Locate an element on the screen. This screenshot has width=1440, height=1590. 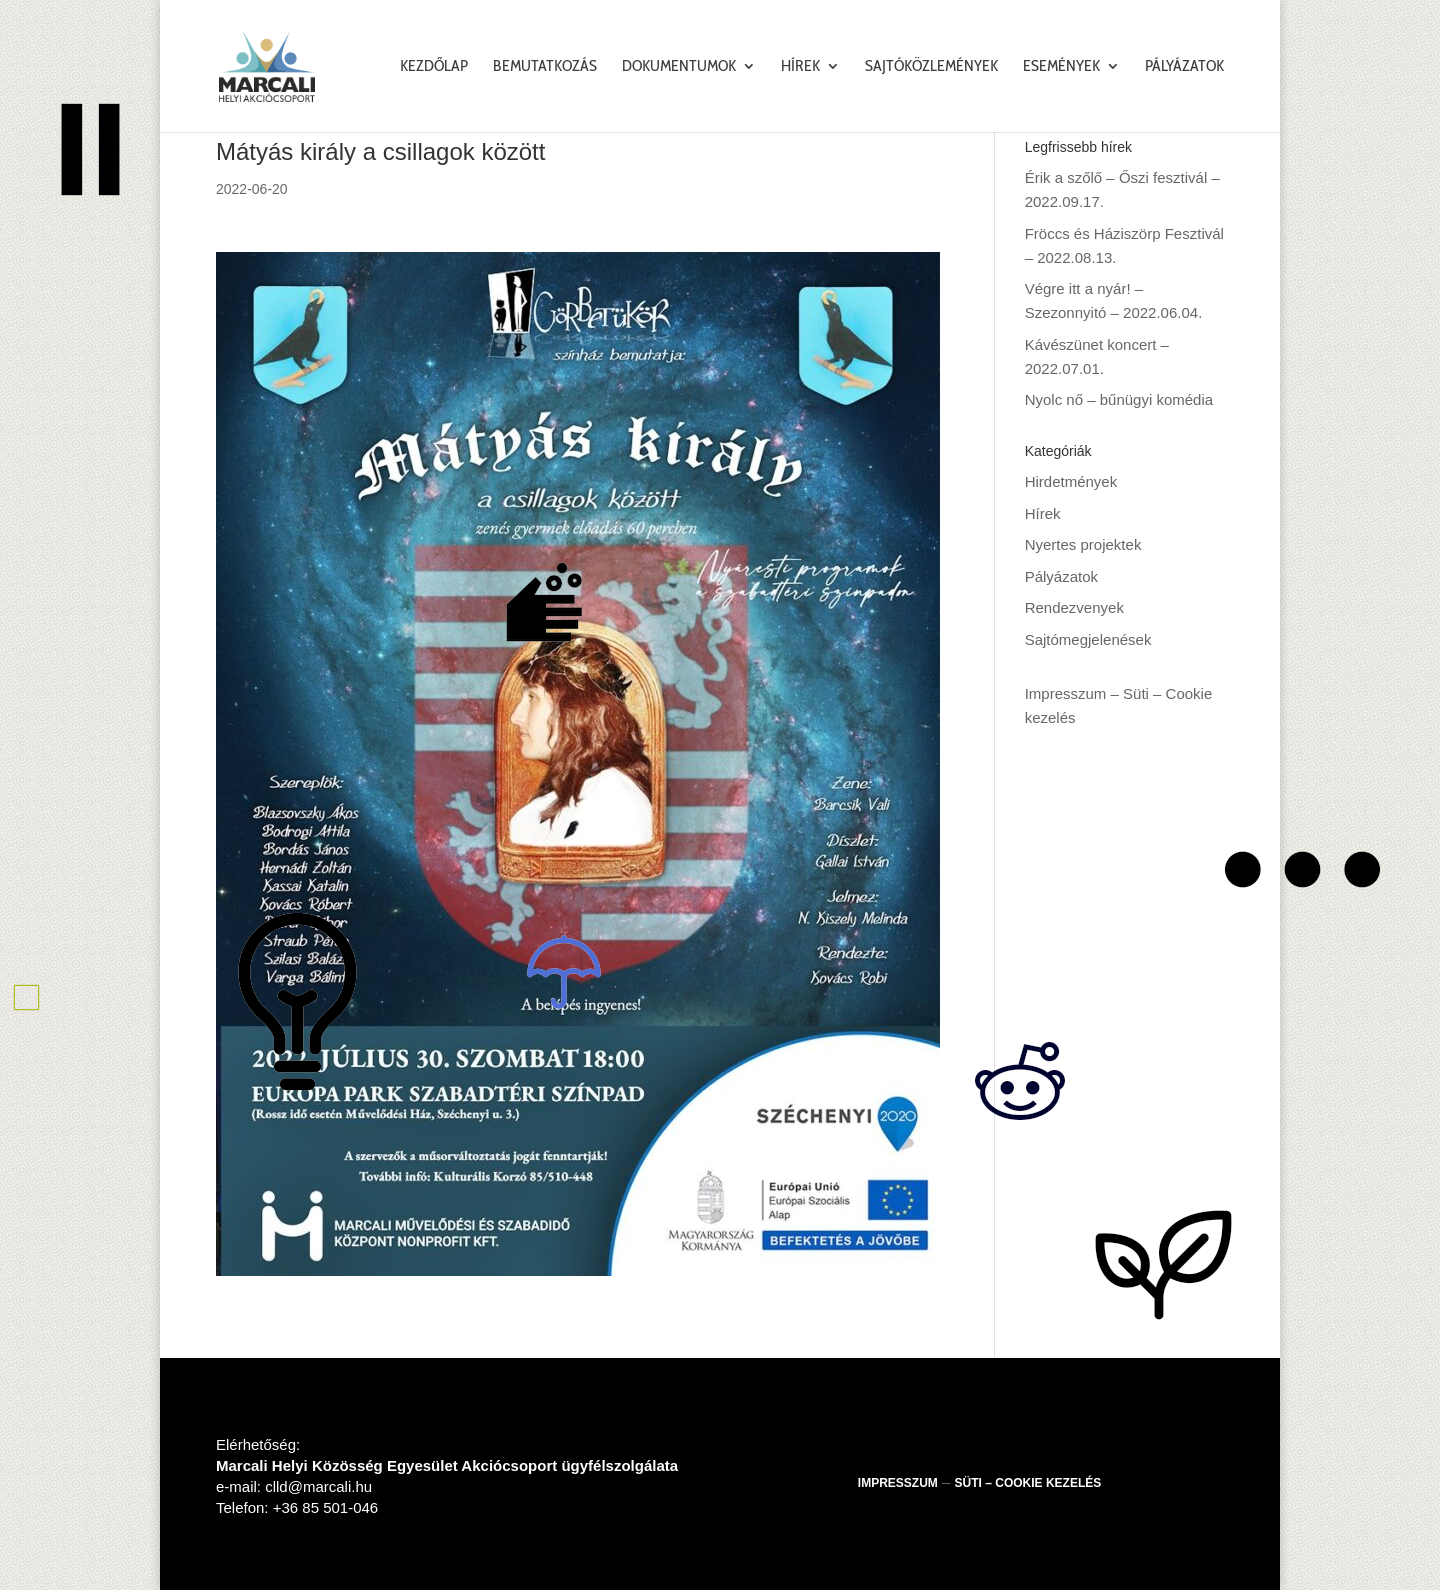
view plant care or gardening features is located at coordinates (1163, 1260).